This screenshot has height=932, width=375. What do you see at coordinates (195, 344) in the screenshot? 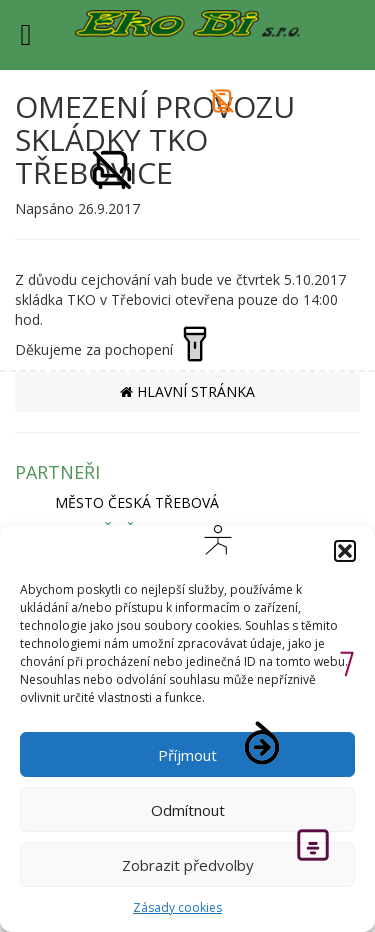
I see `toggle flashlight on/off` at bounding box center [195, 344].